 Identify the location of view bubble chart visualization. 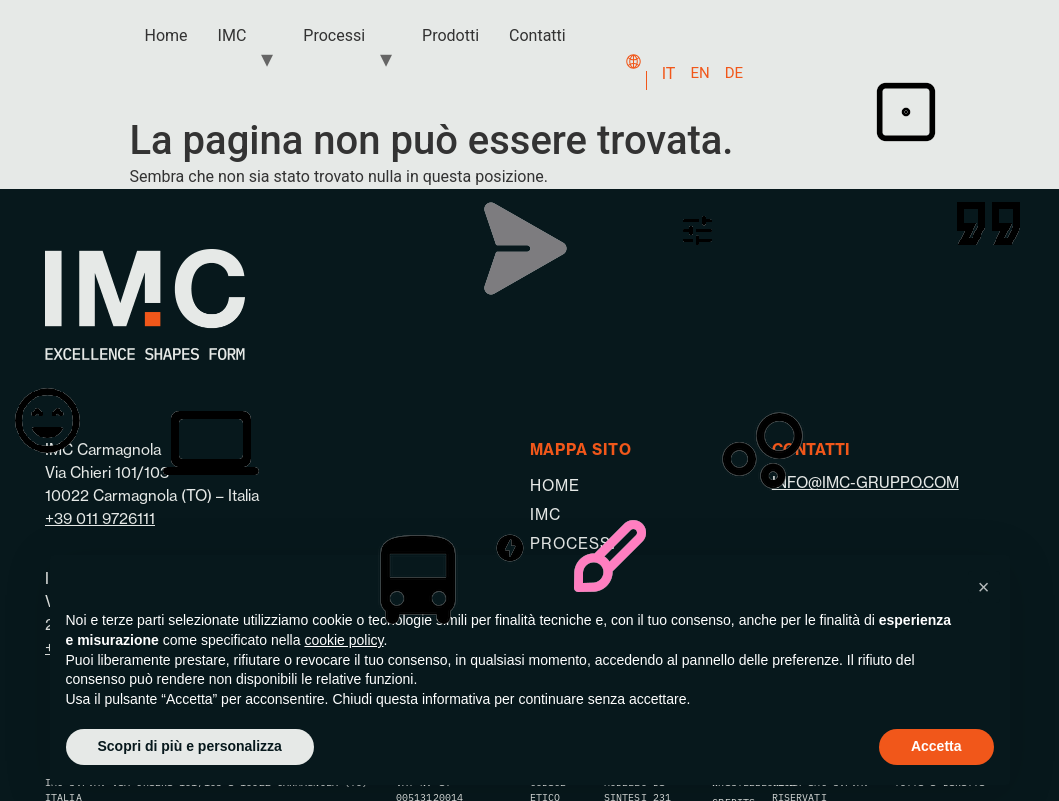
(760, 450).